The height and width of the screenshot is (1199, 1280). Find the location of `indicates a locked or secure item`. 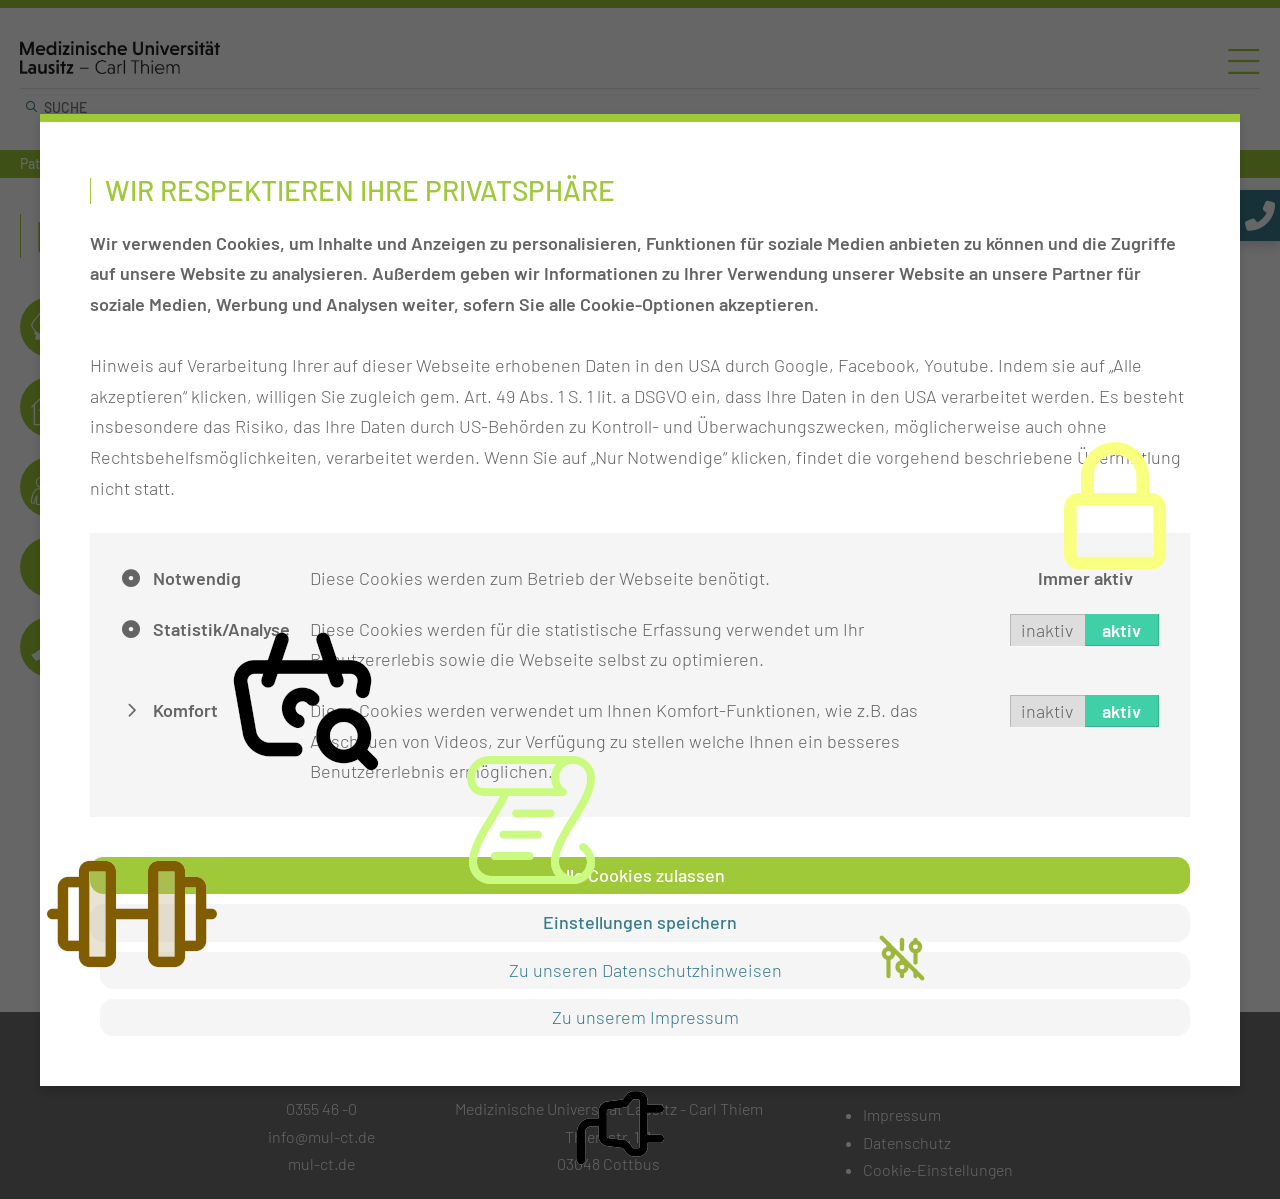

indicates a locked or secure item is located at coordinates (1115, 510).